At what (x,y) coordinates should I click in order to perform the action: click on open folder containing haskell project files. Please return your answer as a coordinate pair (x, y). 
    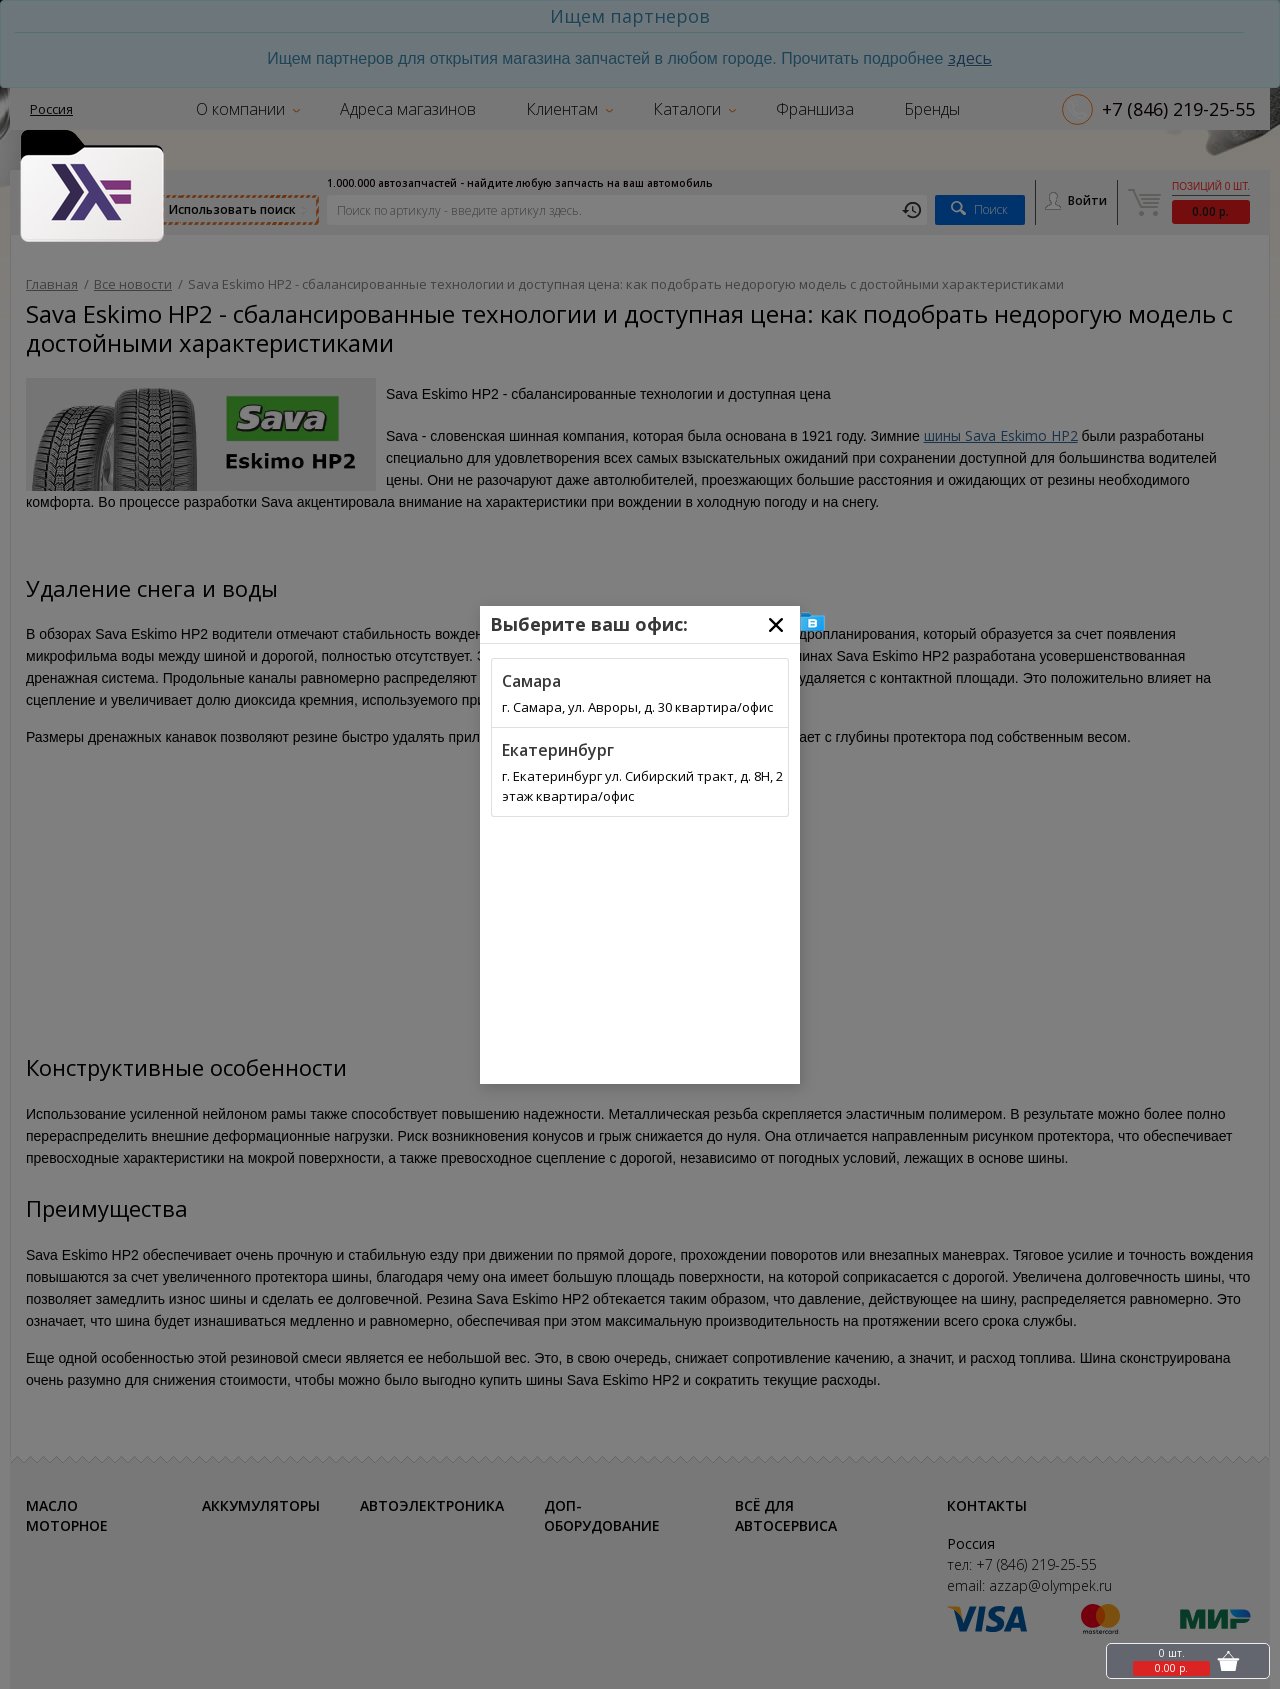
    Looking at the image, I should click on (91, 189).